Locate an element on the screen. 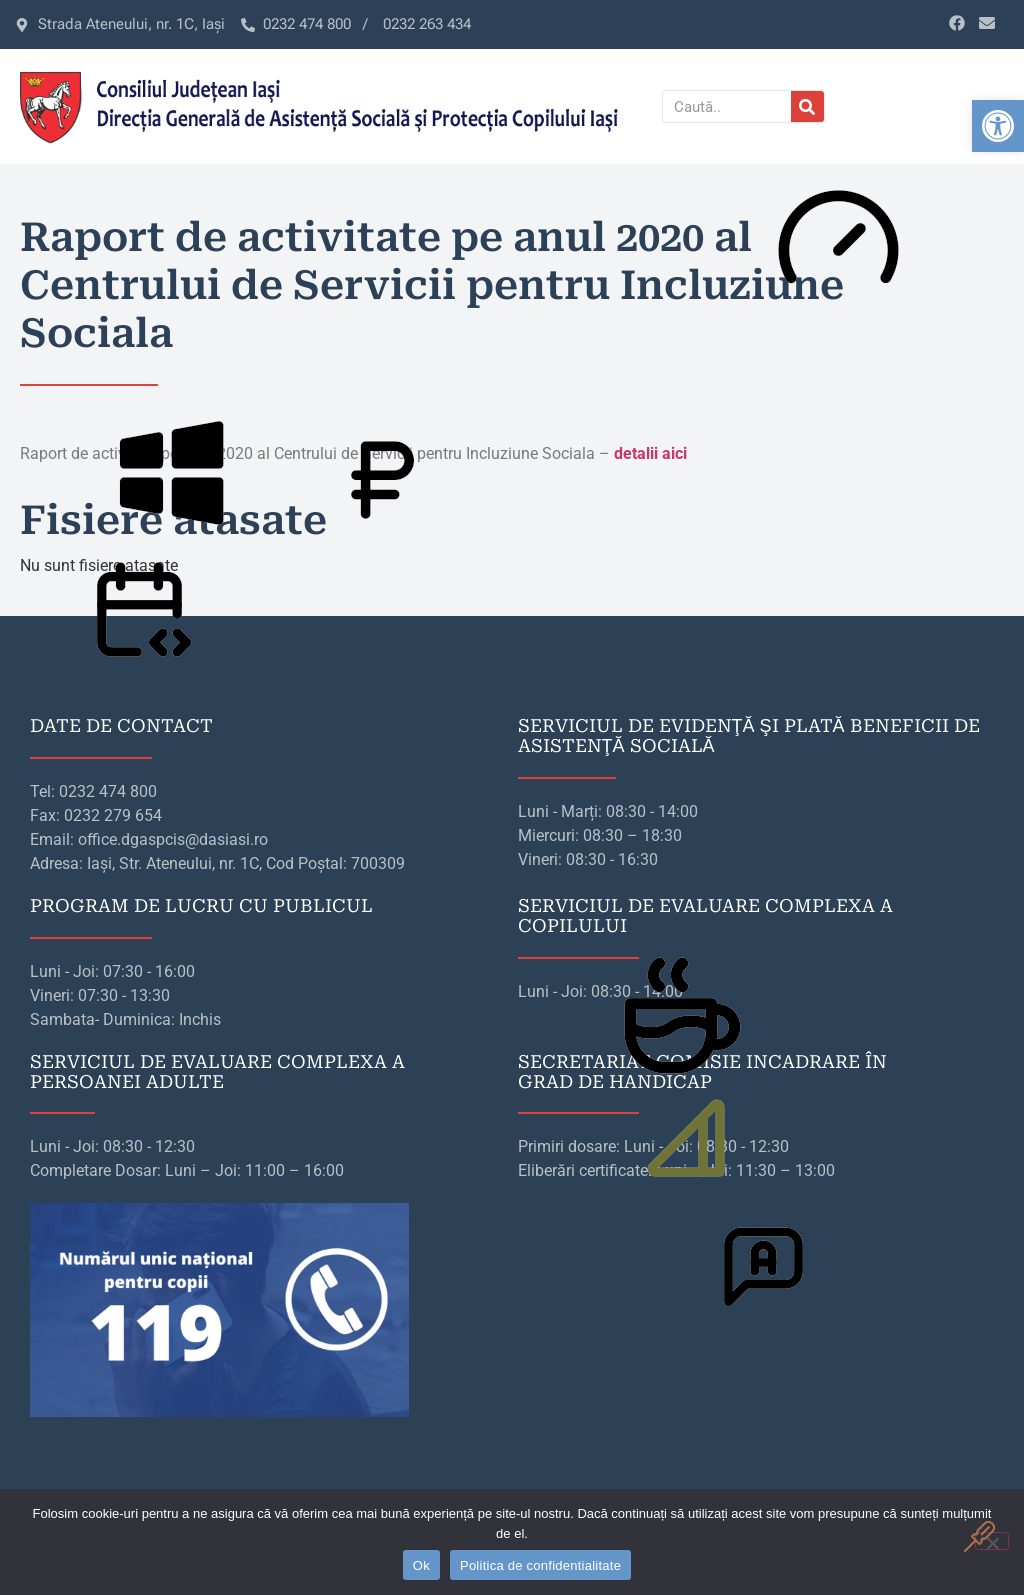  indicates Russian ruble currency is located at coordinates (385, 480).